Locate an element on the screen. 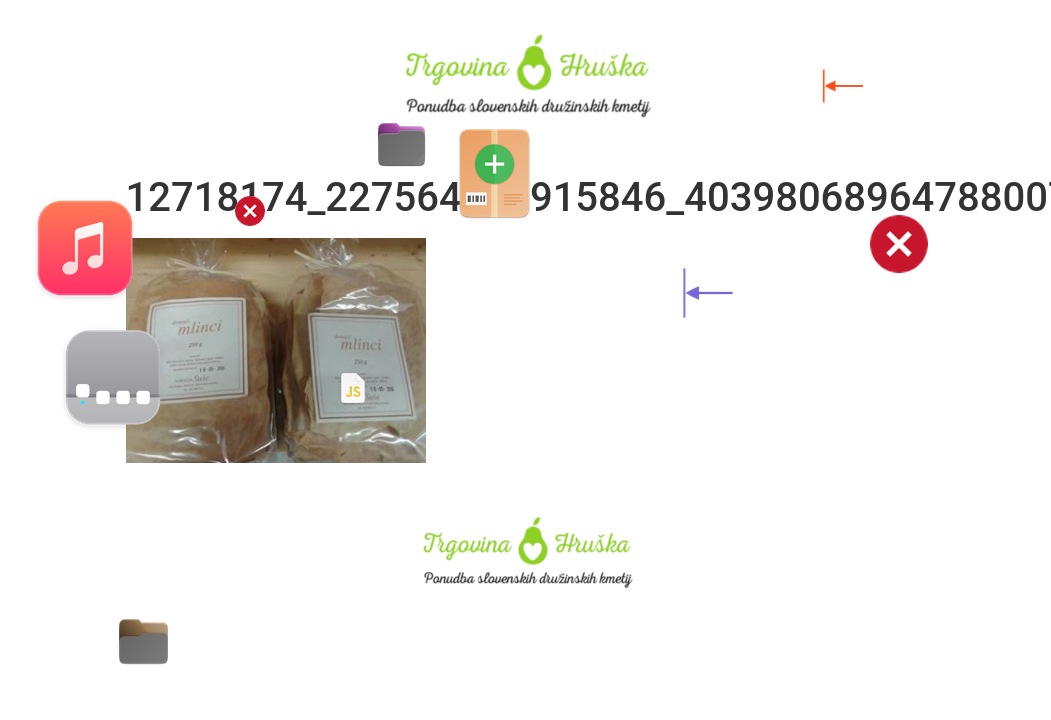 The height and width of the screenshot is (720, 1051). a javascript source code file is located at coordinates (353, 388).